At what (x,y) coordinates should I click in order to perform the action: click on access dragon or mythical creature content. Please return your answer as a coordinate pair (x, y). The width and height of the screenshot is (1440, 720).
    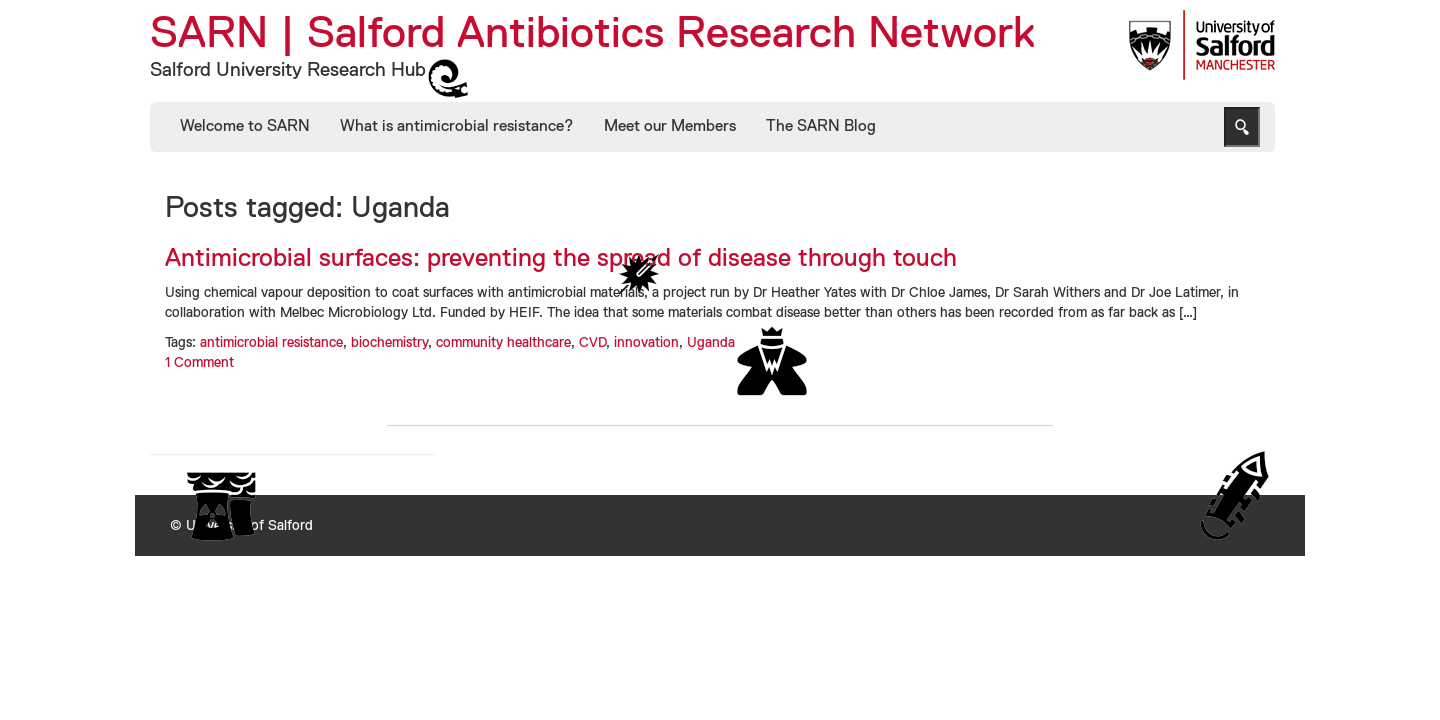
    Looking at the image, I should click on (448, 79).